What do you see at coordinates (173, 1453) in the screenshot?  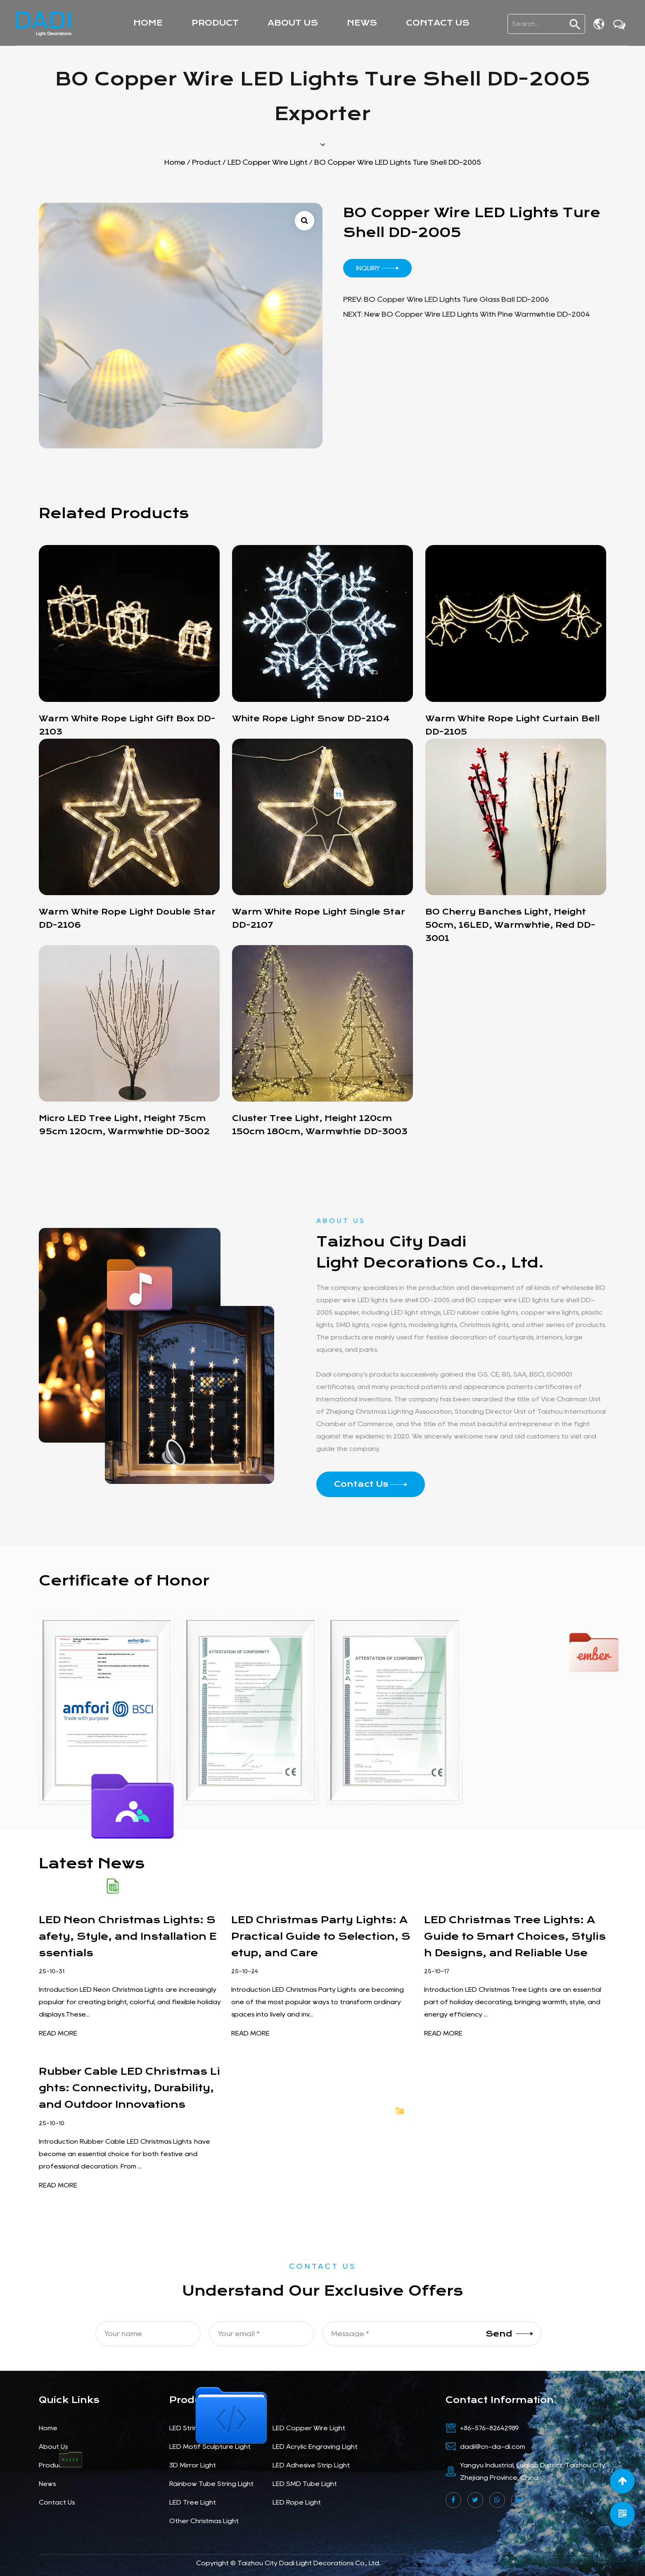 I see `adjust speaker or audio output settings` at bounding box center [173, 1453].